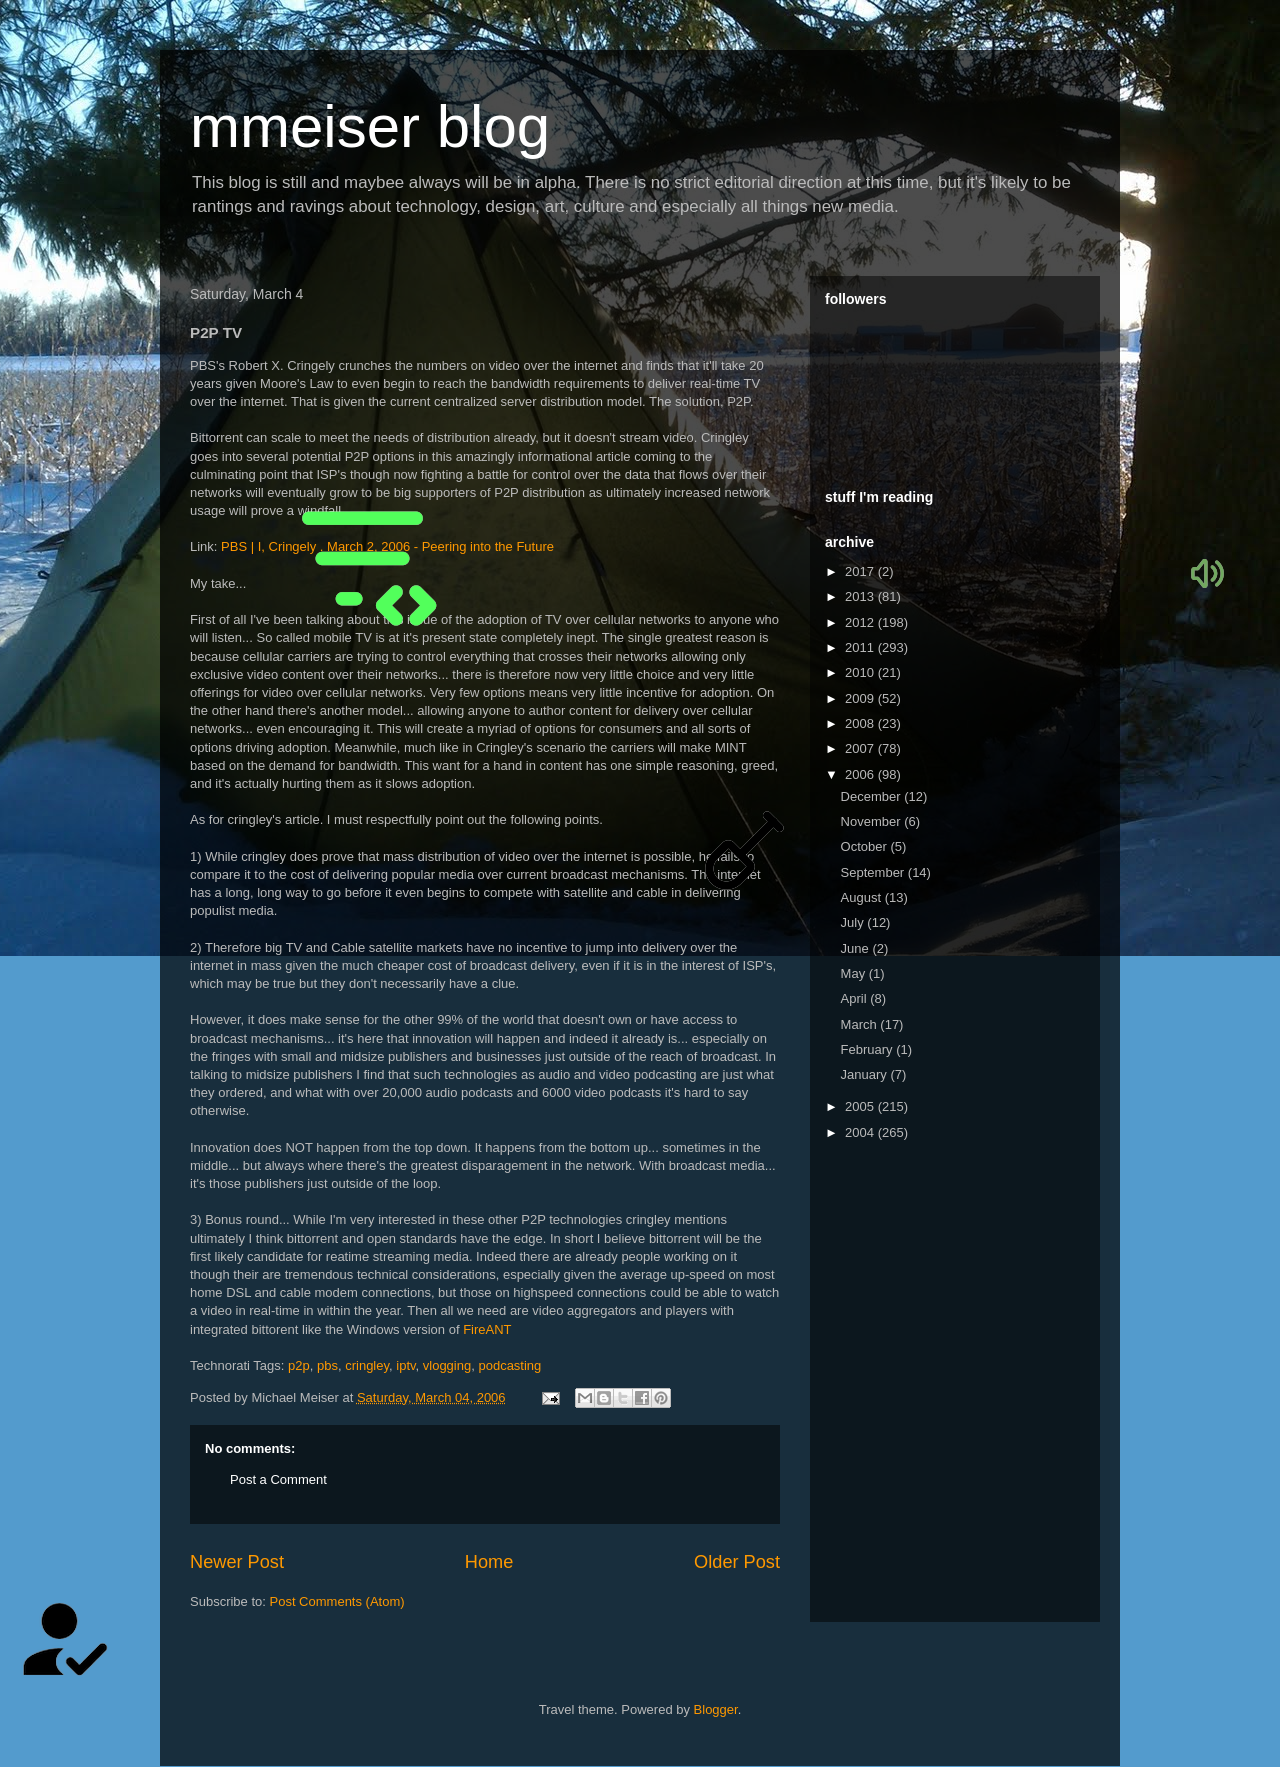  What do you see at coordinates (746, 848) in the screenshot?
I see `access gardening or landscaping tools` at bounding box center [746, 848].